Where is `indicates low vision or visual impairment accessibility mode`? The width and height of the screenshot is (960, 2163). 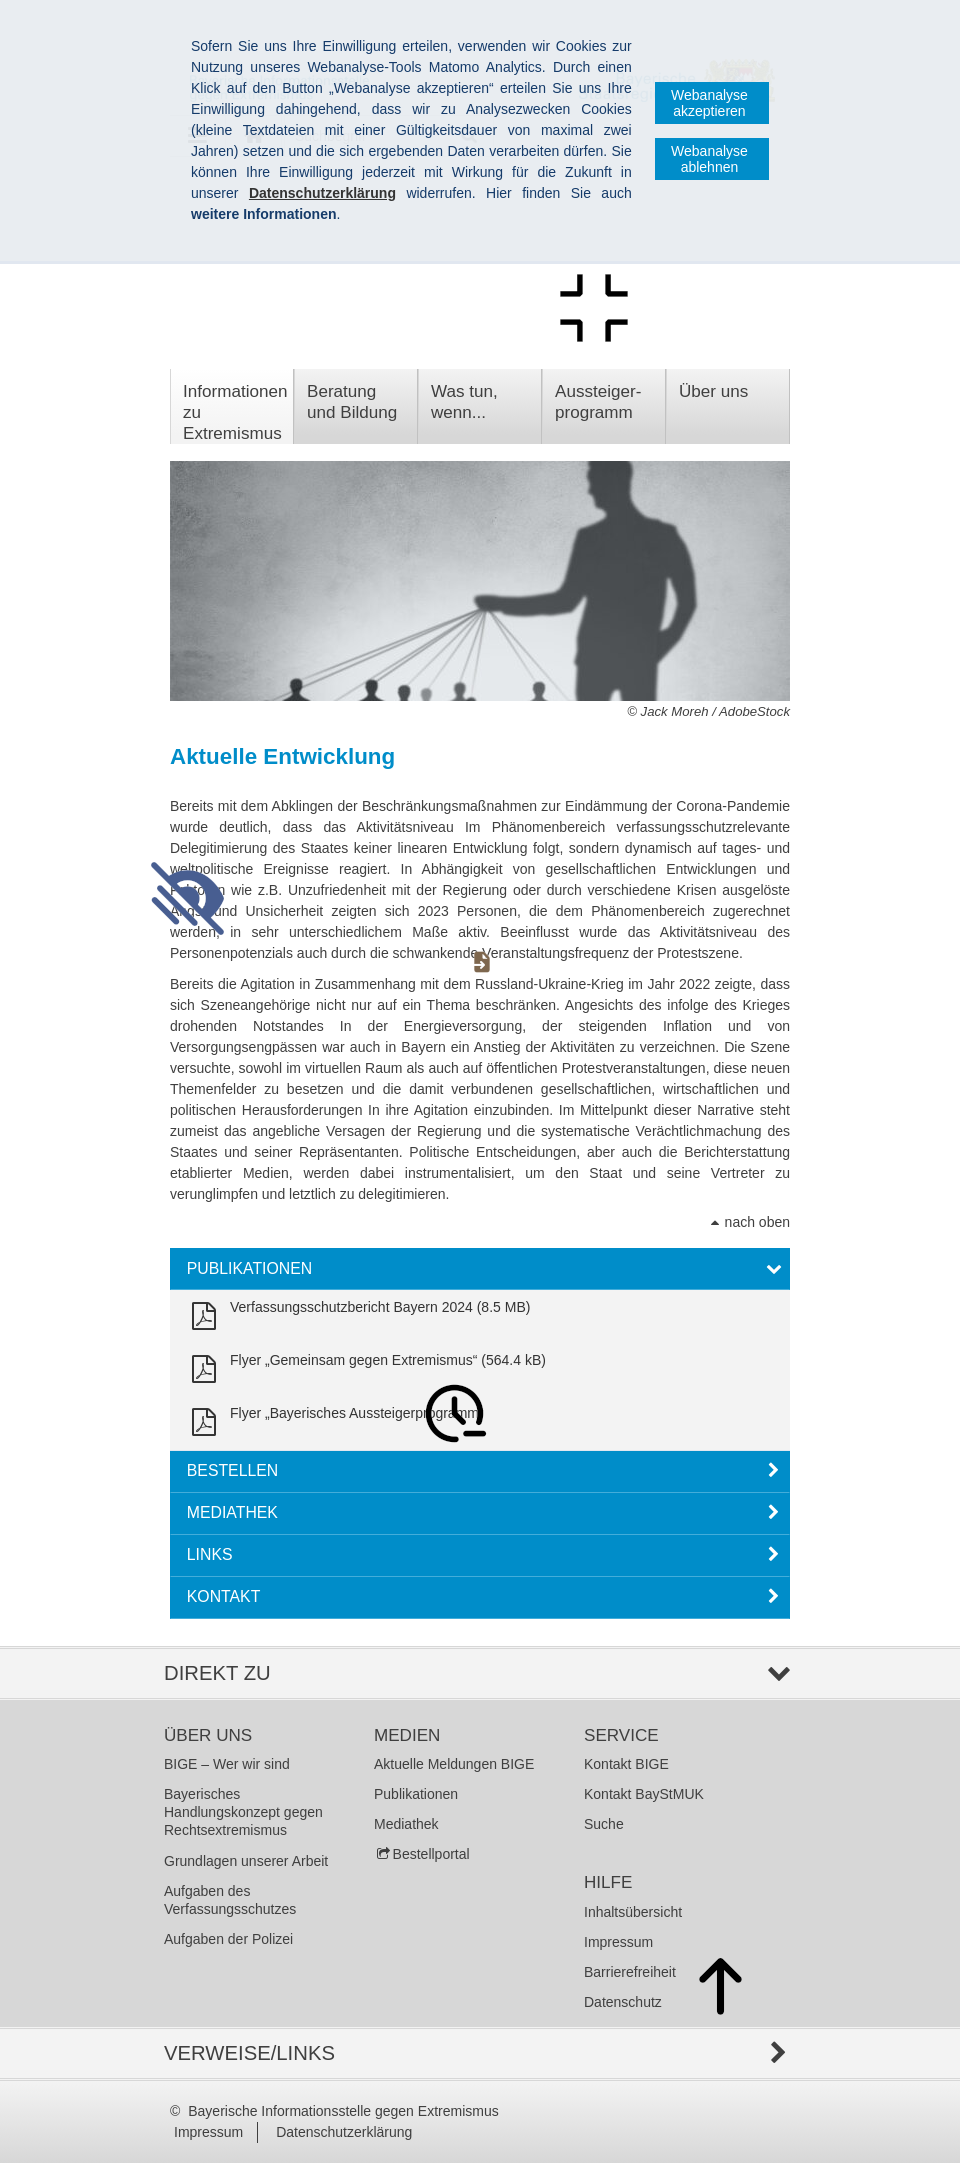 indicates low vision or visual impairment accessibility mode is located at coordinates (187, 898).